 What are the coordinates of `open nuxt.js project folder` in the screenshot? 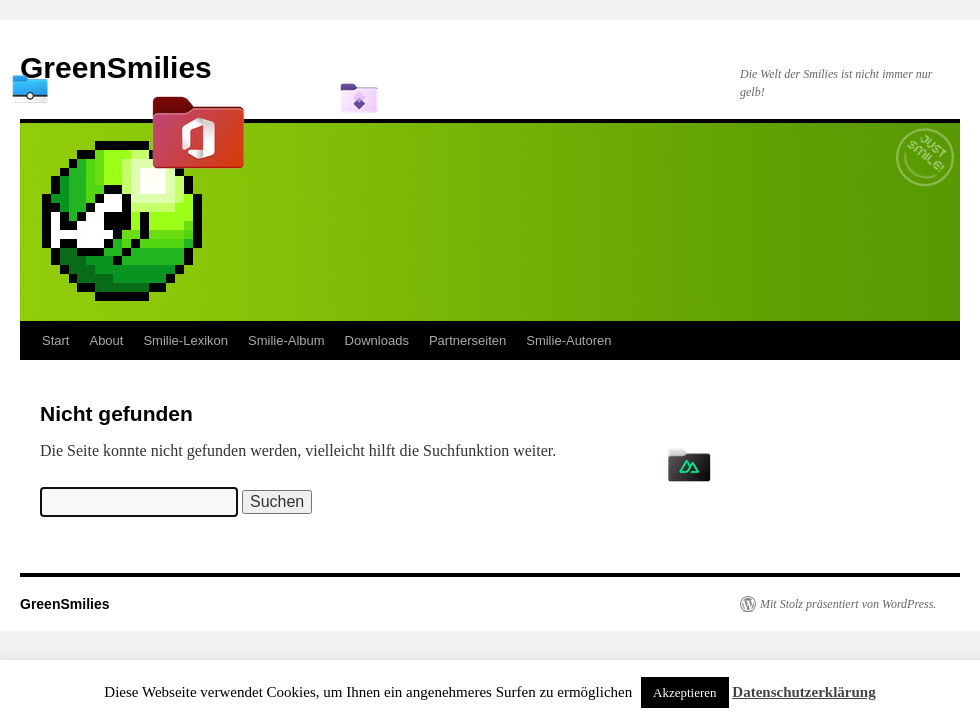 It's located at (689, 466).